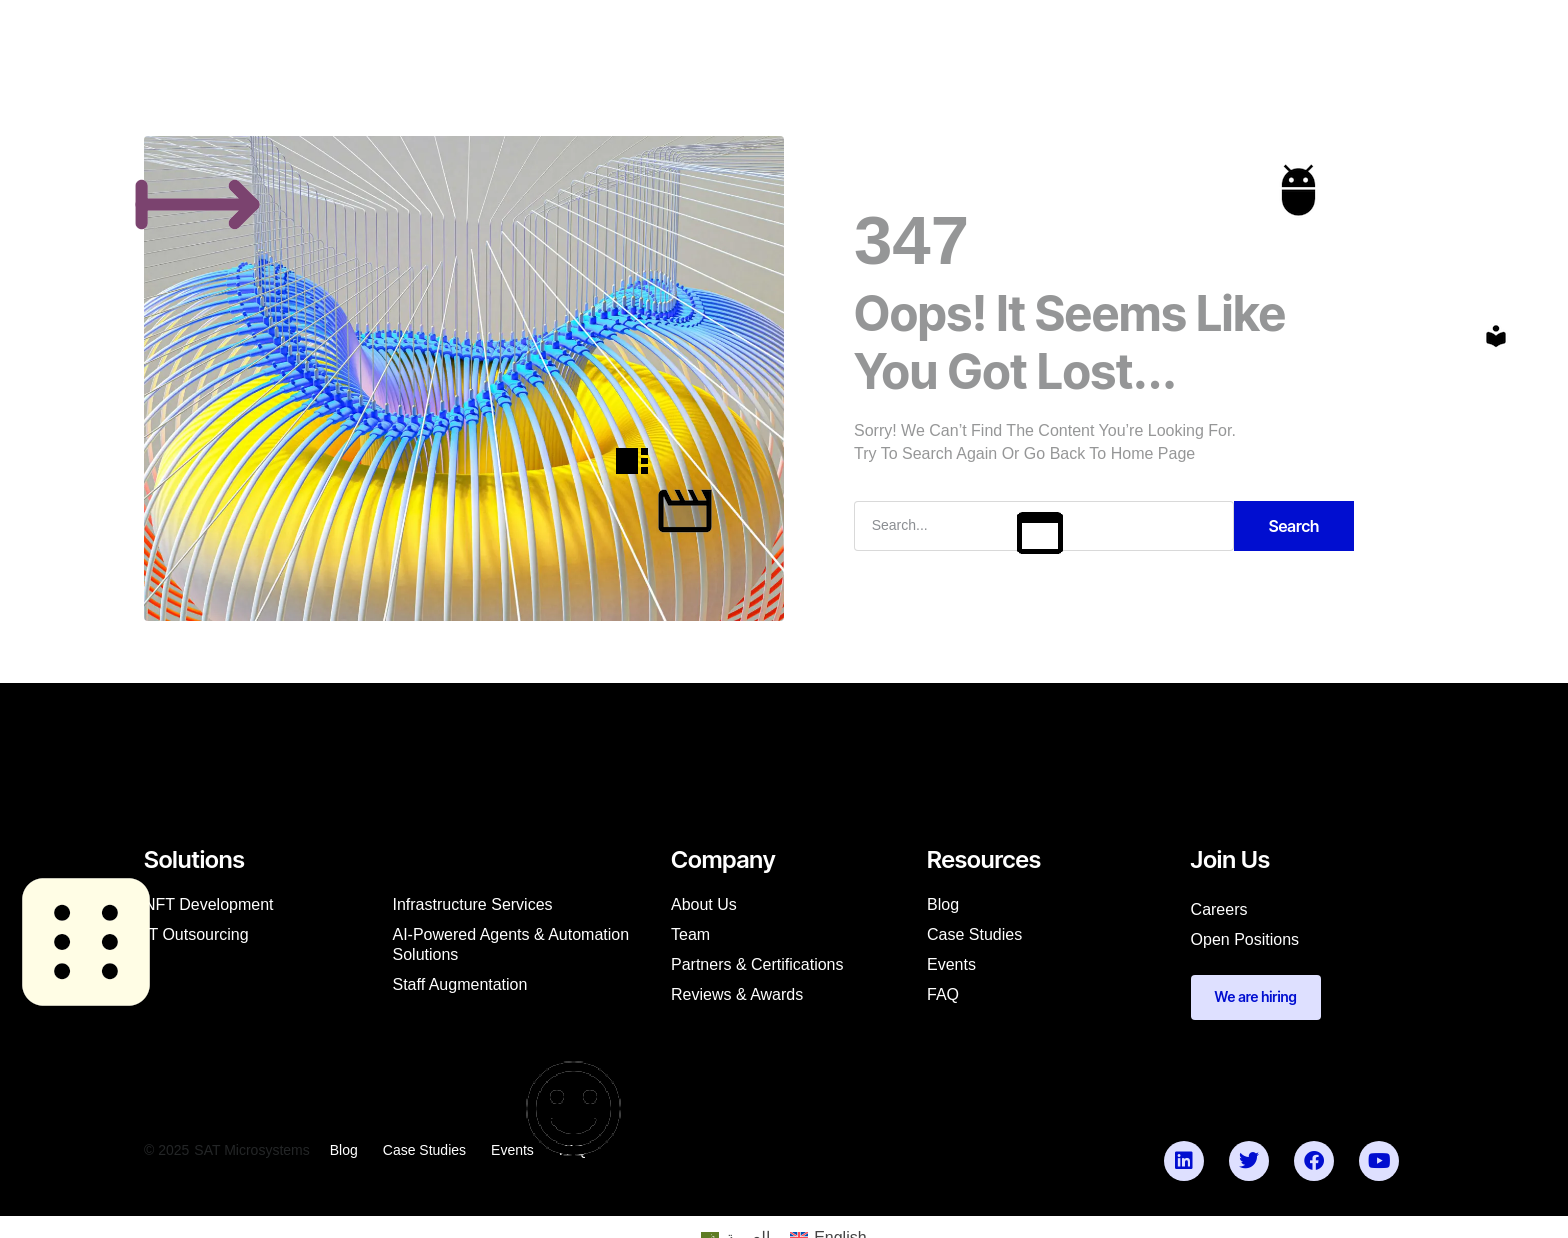 This screenshot has width=1568, height=1238. I want to click on randomize or shuffle content, so click(86, 942).